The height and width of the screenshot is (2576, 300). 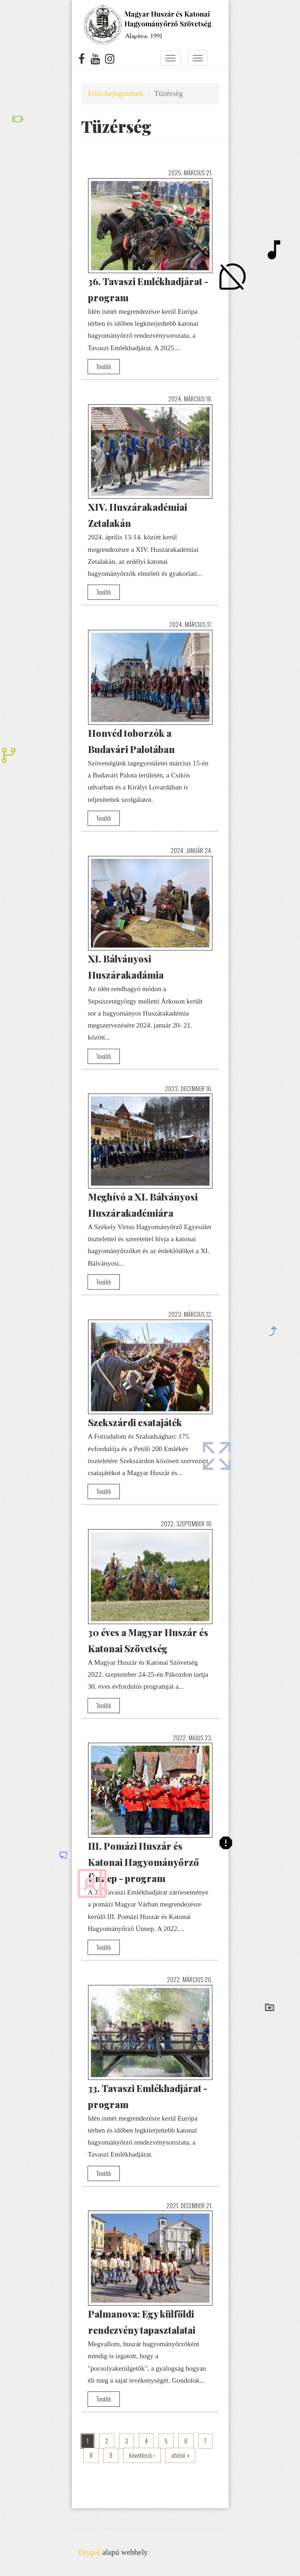 I want to click on create a new folder, so click(x=270, y=2007).